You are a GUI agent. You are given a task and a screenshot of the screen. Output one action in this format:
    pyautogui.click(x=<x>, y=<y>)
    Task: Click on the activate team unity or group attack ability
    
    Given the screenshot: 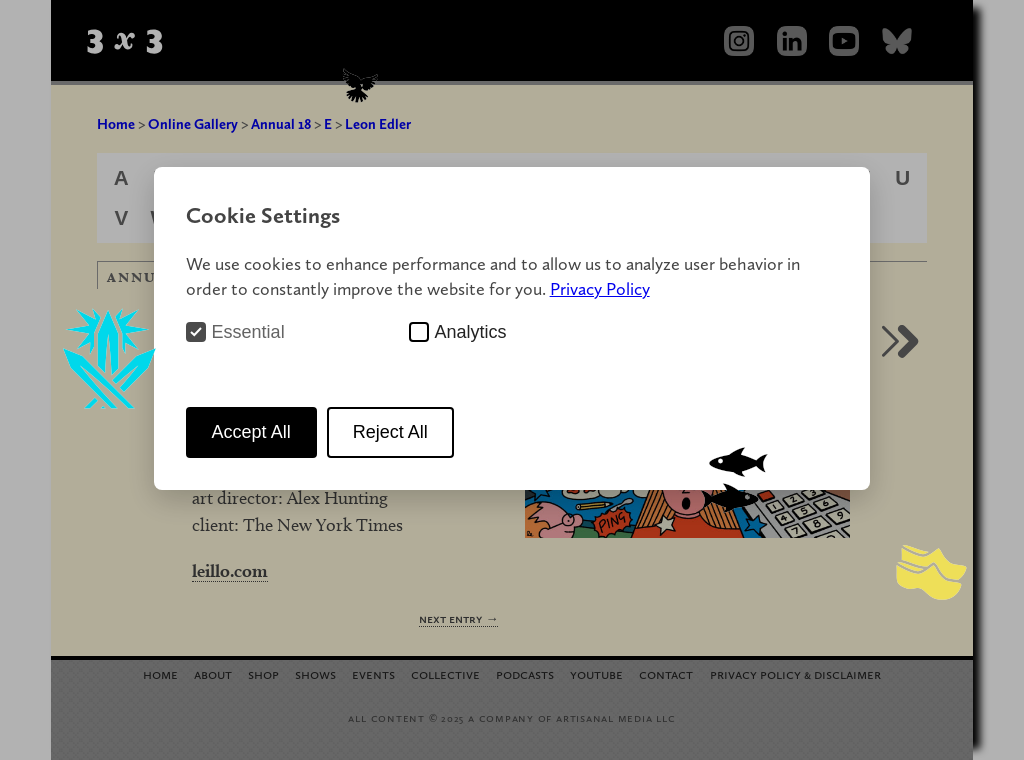 What is the action you would take?
    pyautogui.click(x=109, y=358)
    